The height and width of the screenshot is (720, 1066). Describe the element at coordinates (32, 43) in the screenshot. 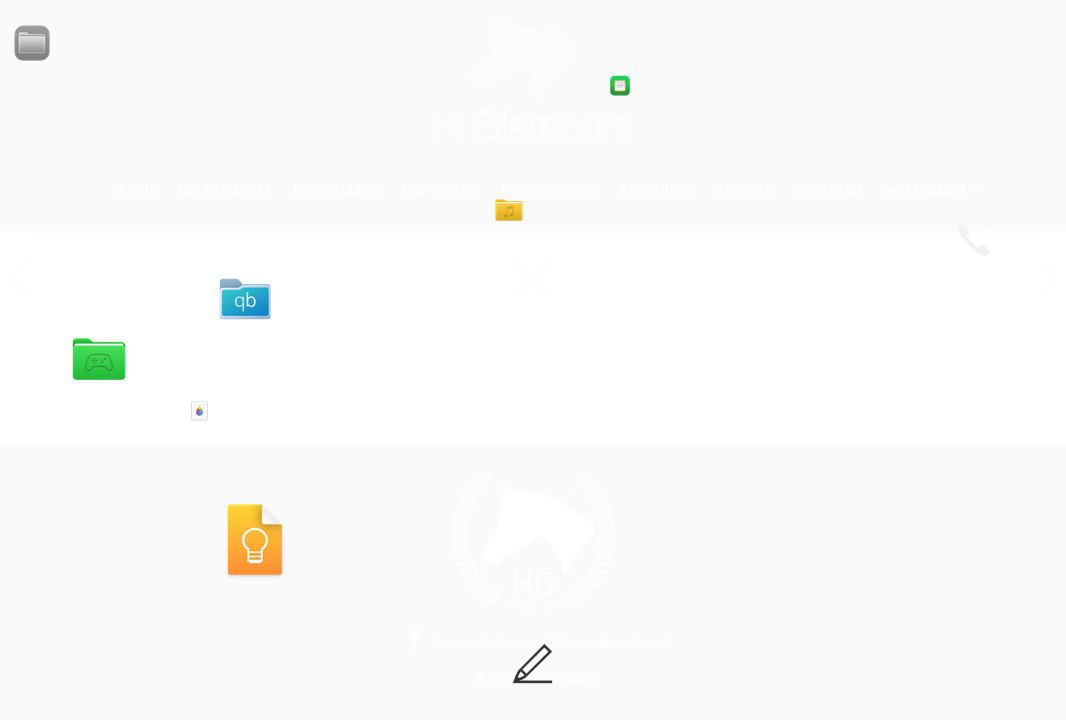

I see `open the files app to browse documents` at that location.